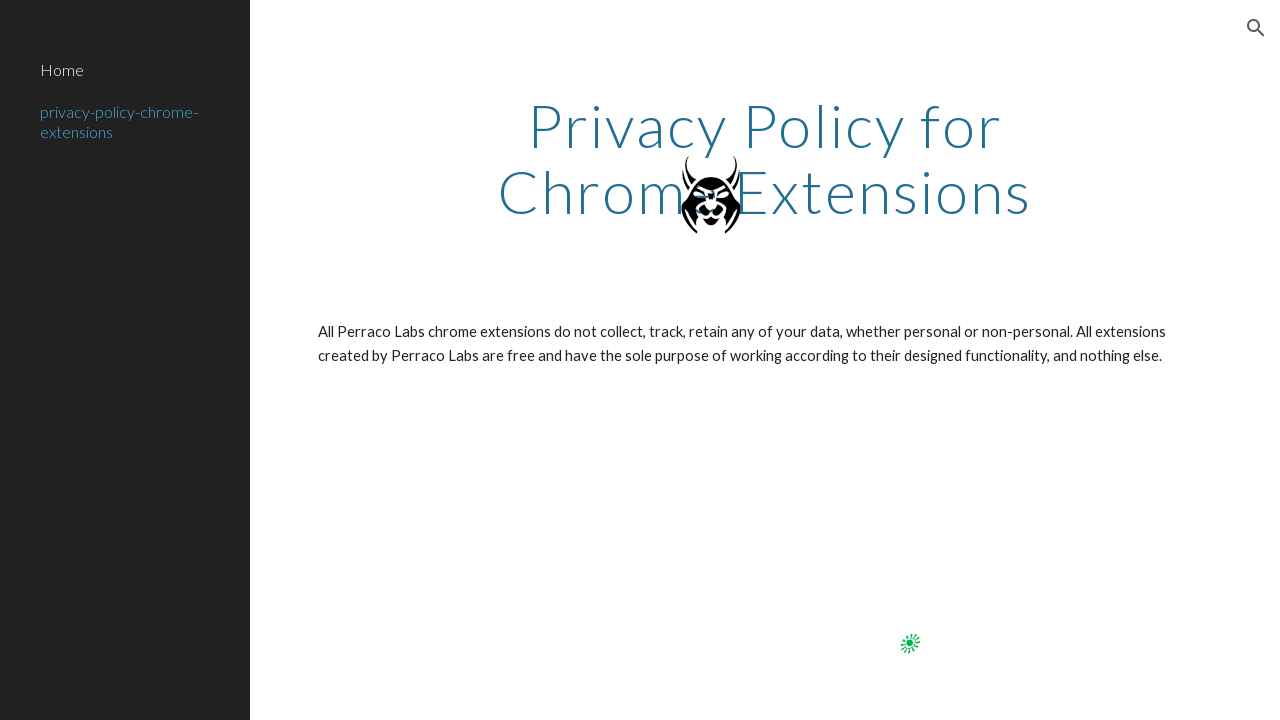 The width and height of the screenshot is (1280, 720). What do you see at coordinates (711, 195) in the screenshot?
I see `select lynx character or avatar` at bounding box center [711, 195].